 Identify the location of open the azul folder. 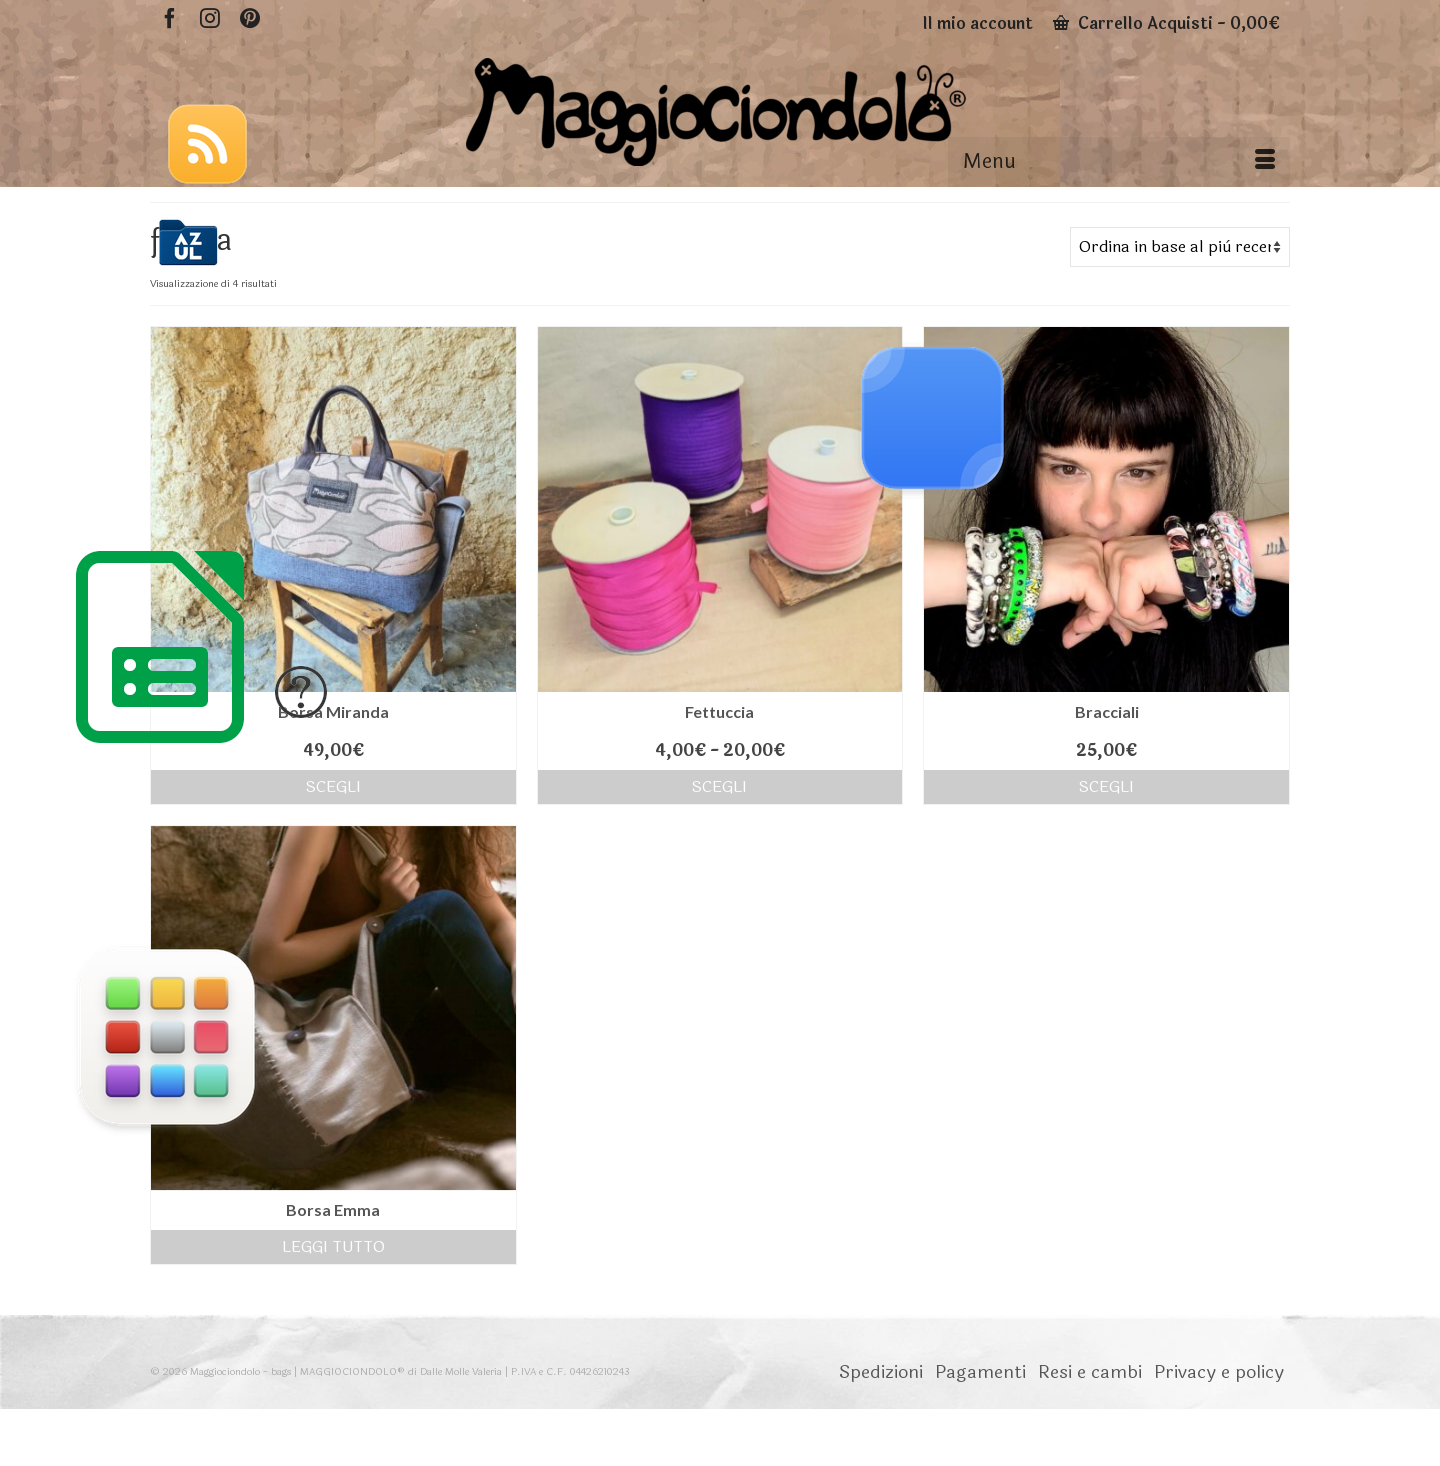
(188, 244).